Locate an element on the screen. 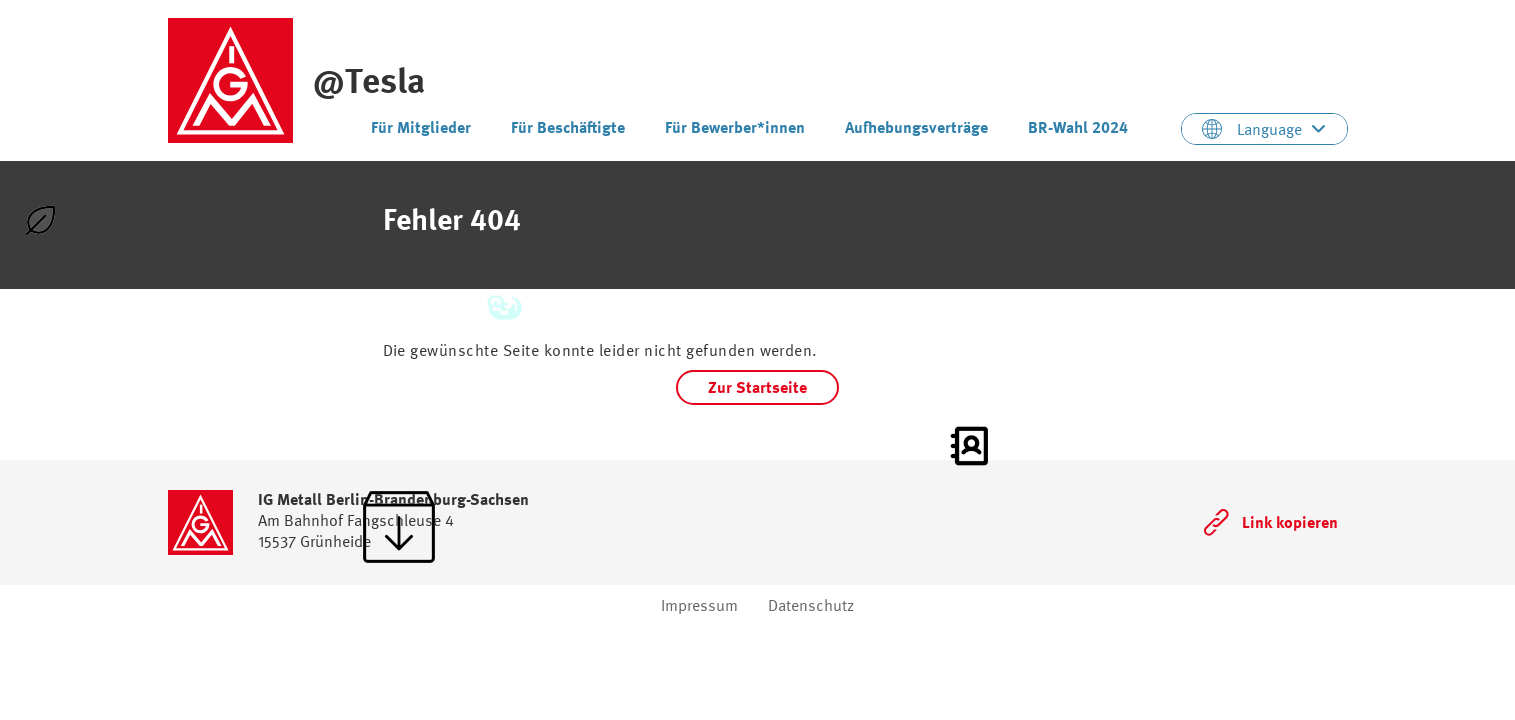  access your contacts list is located at coordinates (970, 446).